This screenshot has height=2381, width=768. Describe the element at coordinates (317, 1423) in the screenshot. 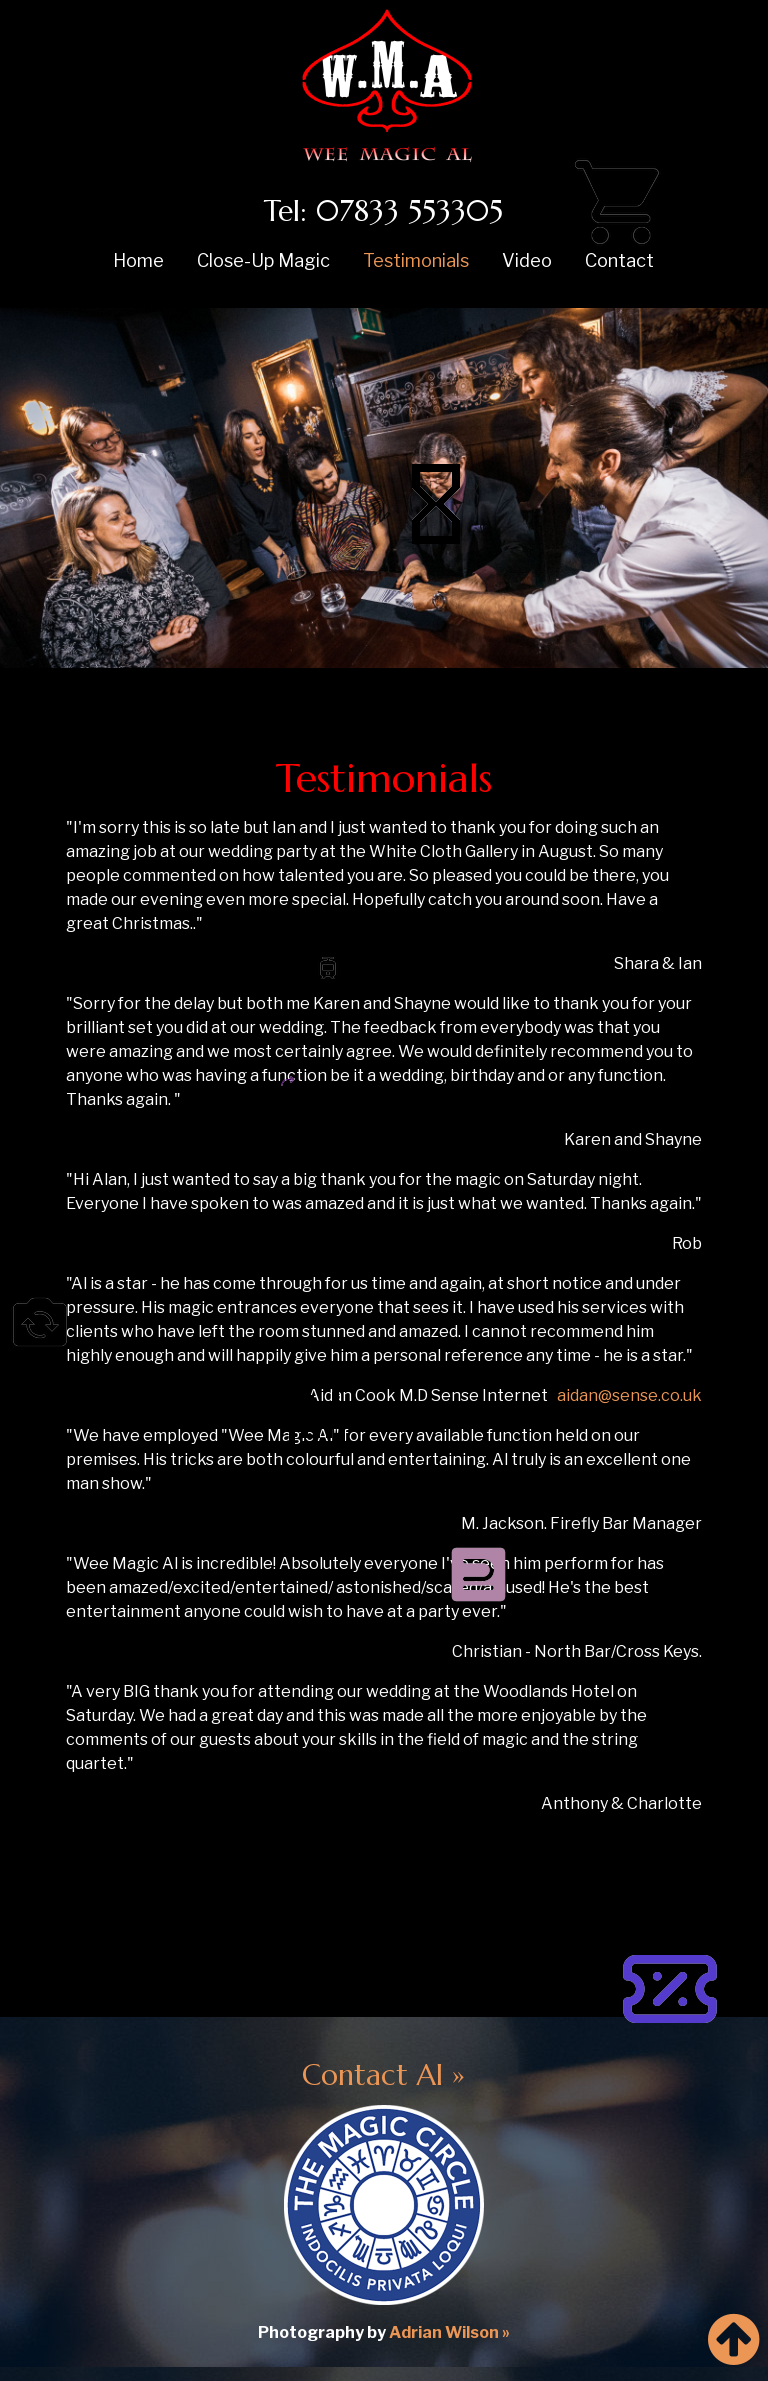

I see `add a new chart or graph` at that location.